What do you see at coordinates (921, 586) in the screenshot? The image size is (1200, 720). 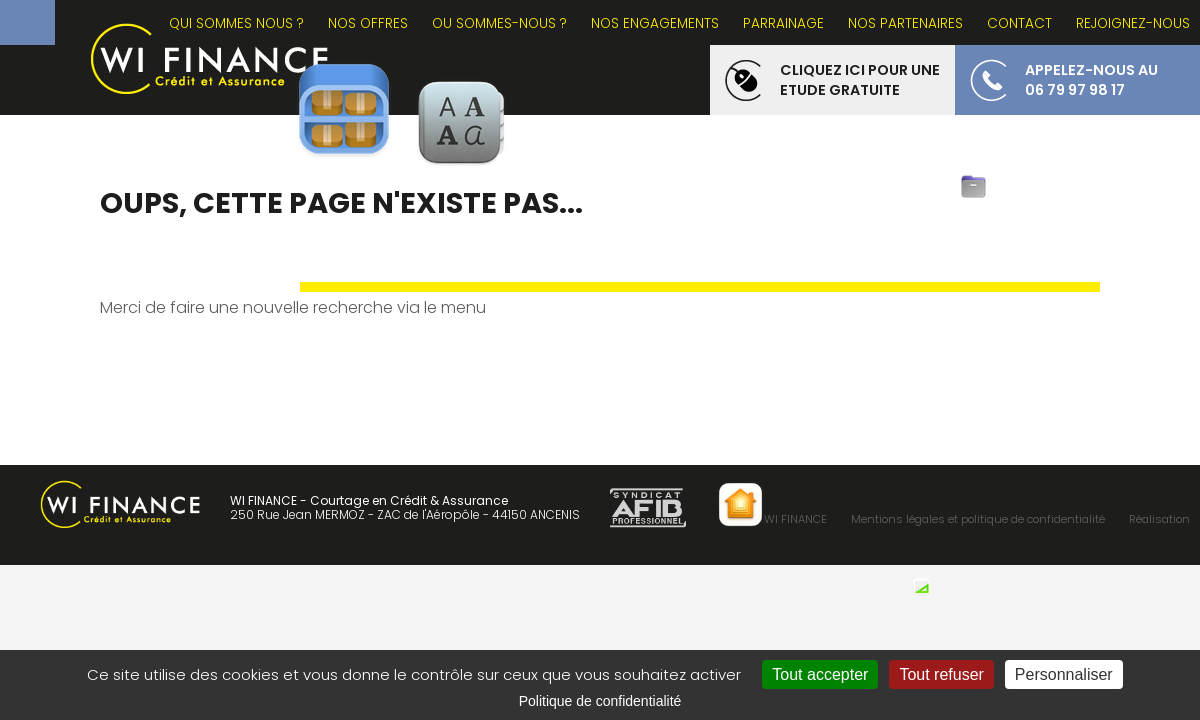 I see `open glade interface designer` at bounding box center [921, 586].